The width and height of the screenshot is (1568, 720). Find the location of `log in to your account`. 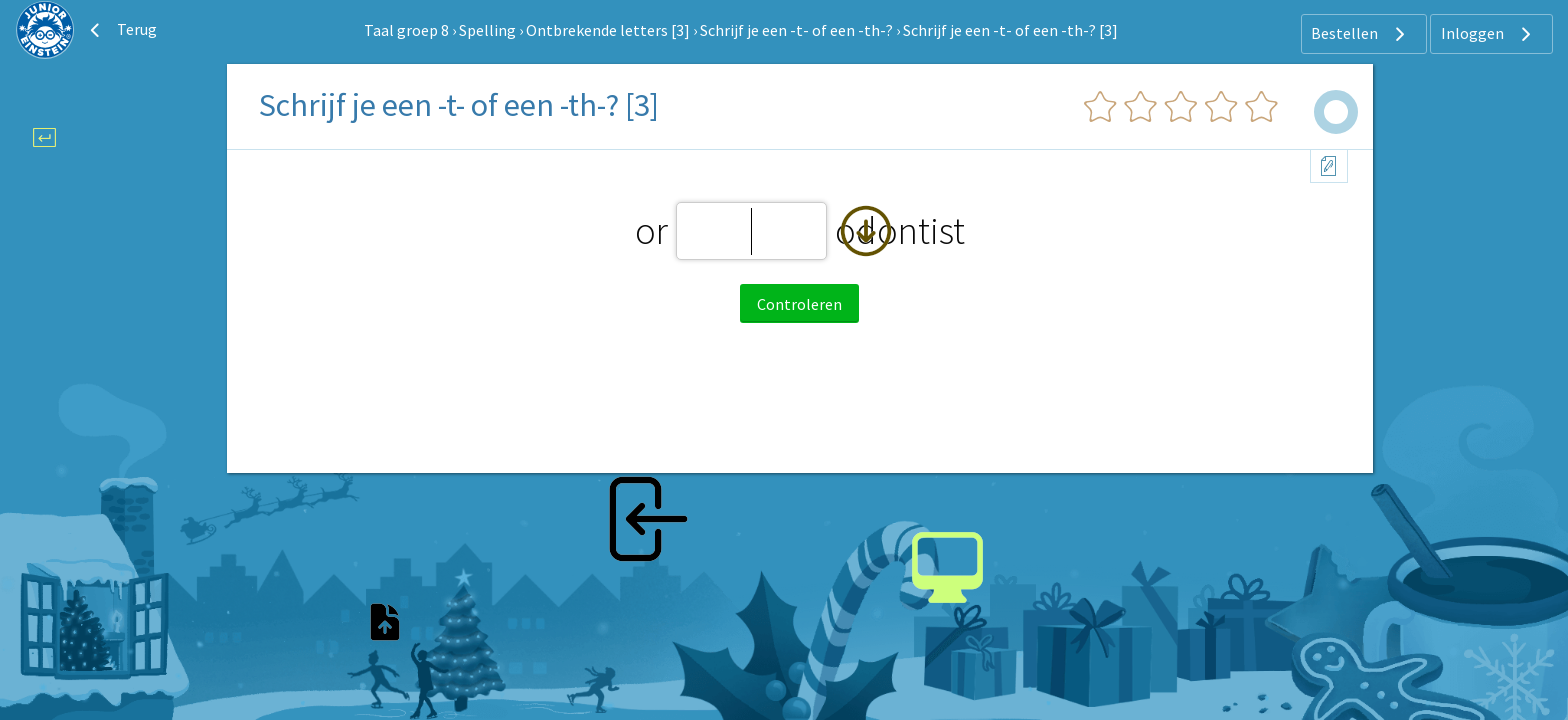

log in to your account is located at coordinates (642, 519).